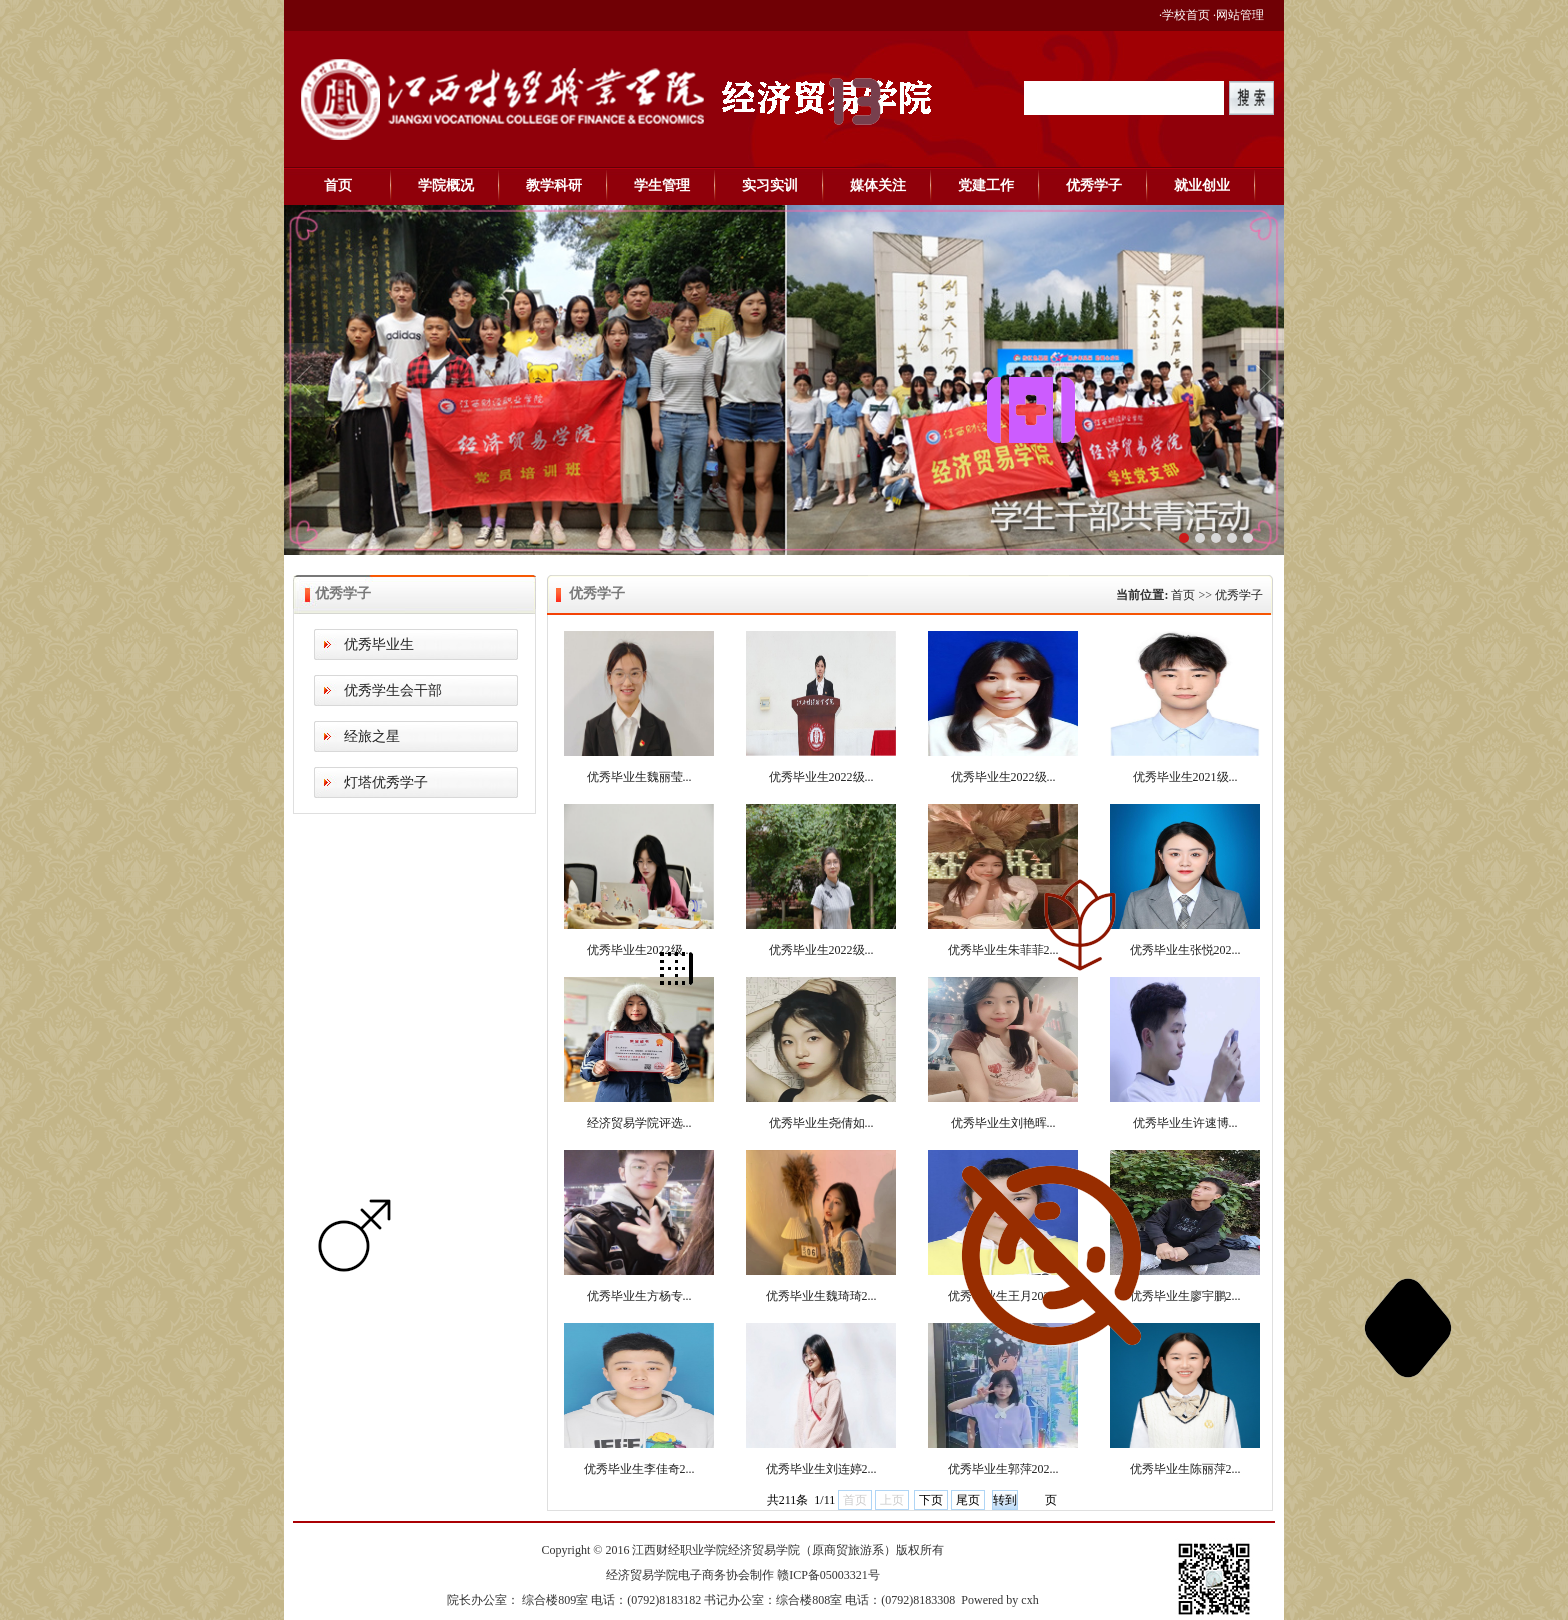  What do you see at coordinates (1031, 410) in the screenshot?
I see `access first aid or medical help resources` at bounding box center [1031, 410].